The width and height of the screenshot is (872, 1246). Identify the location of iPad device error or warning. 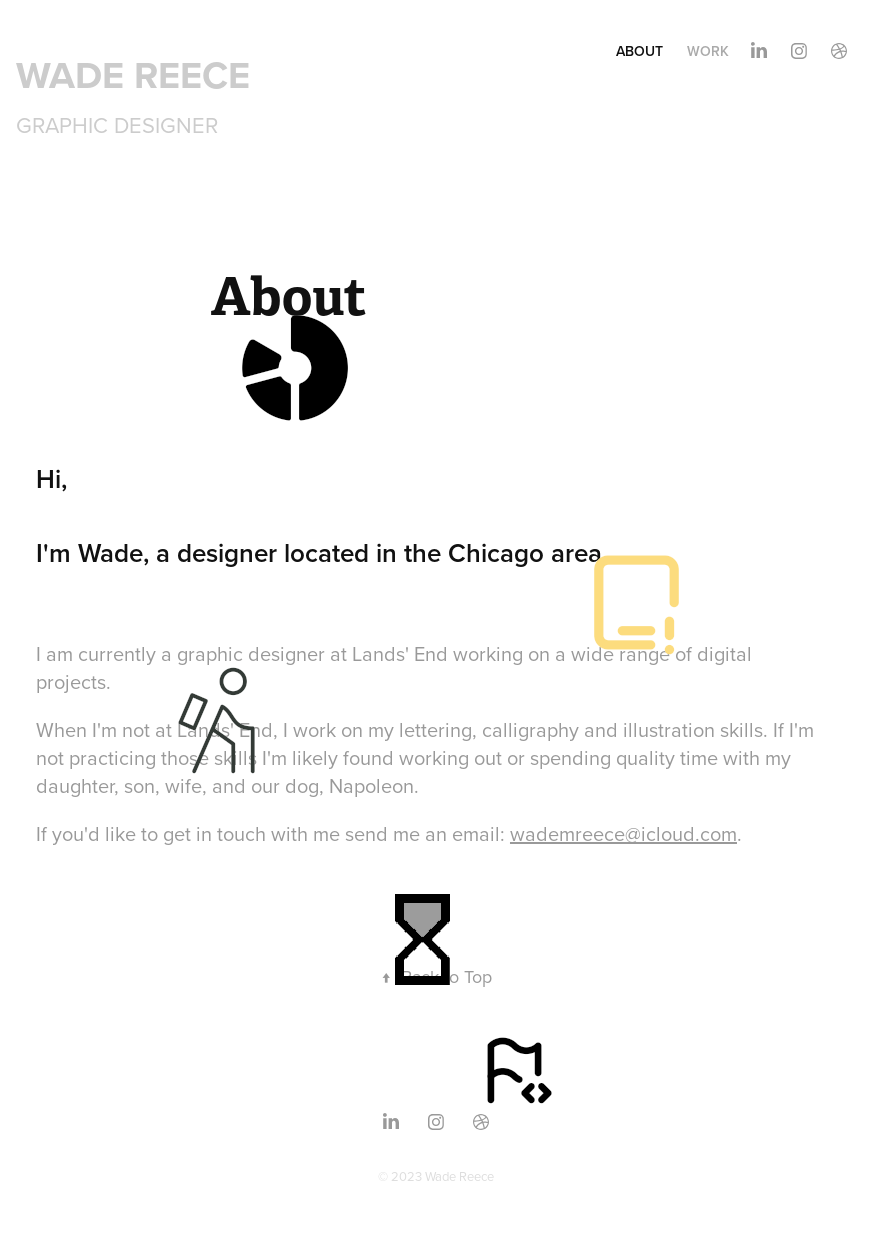
(636, 602).